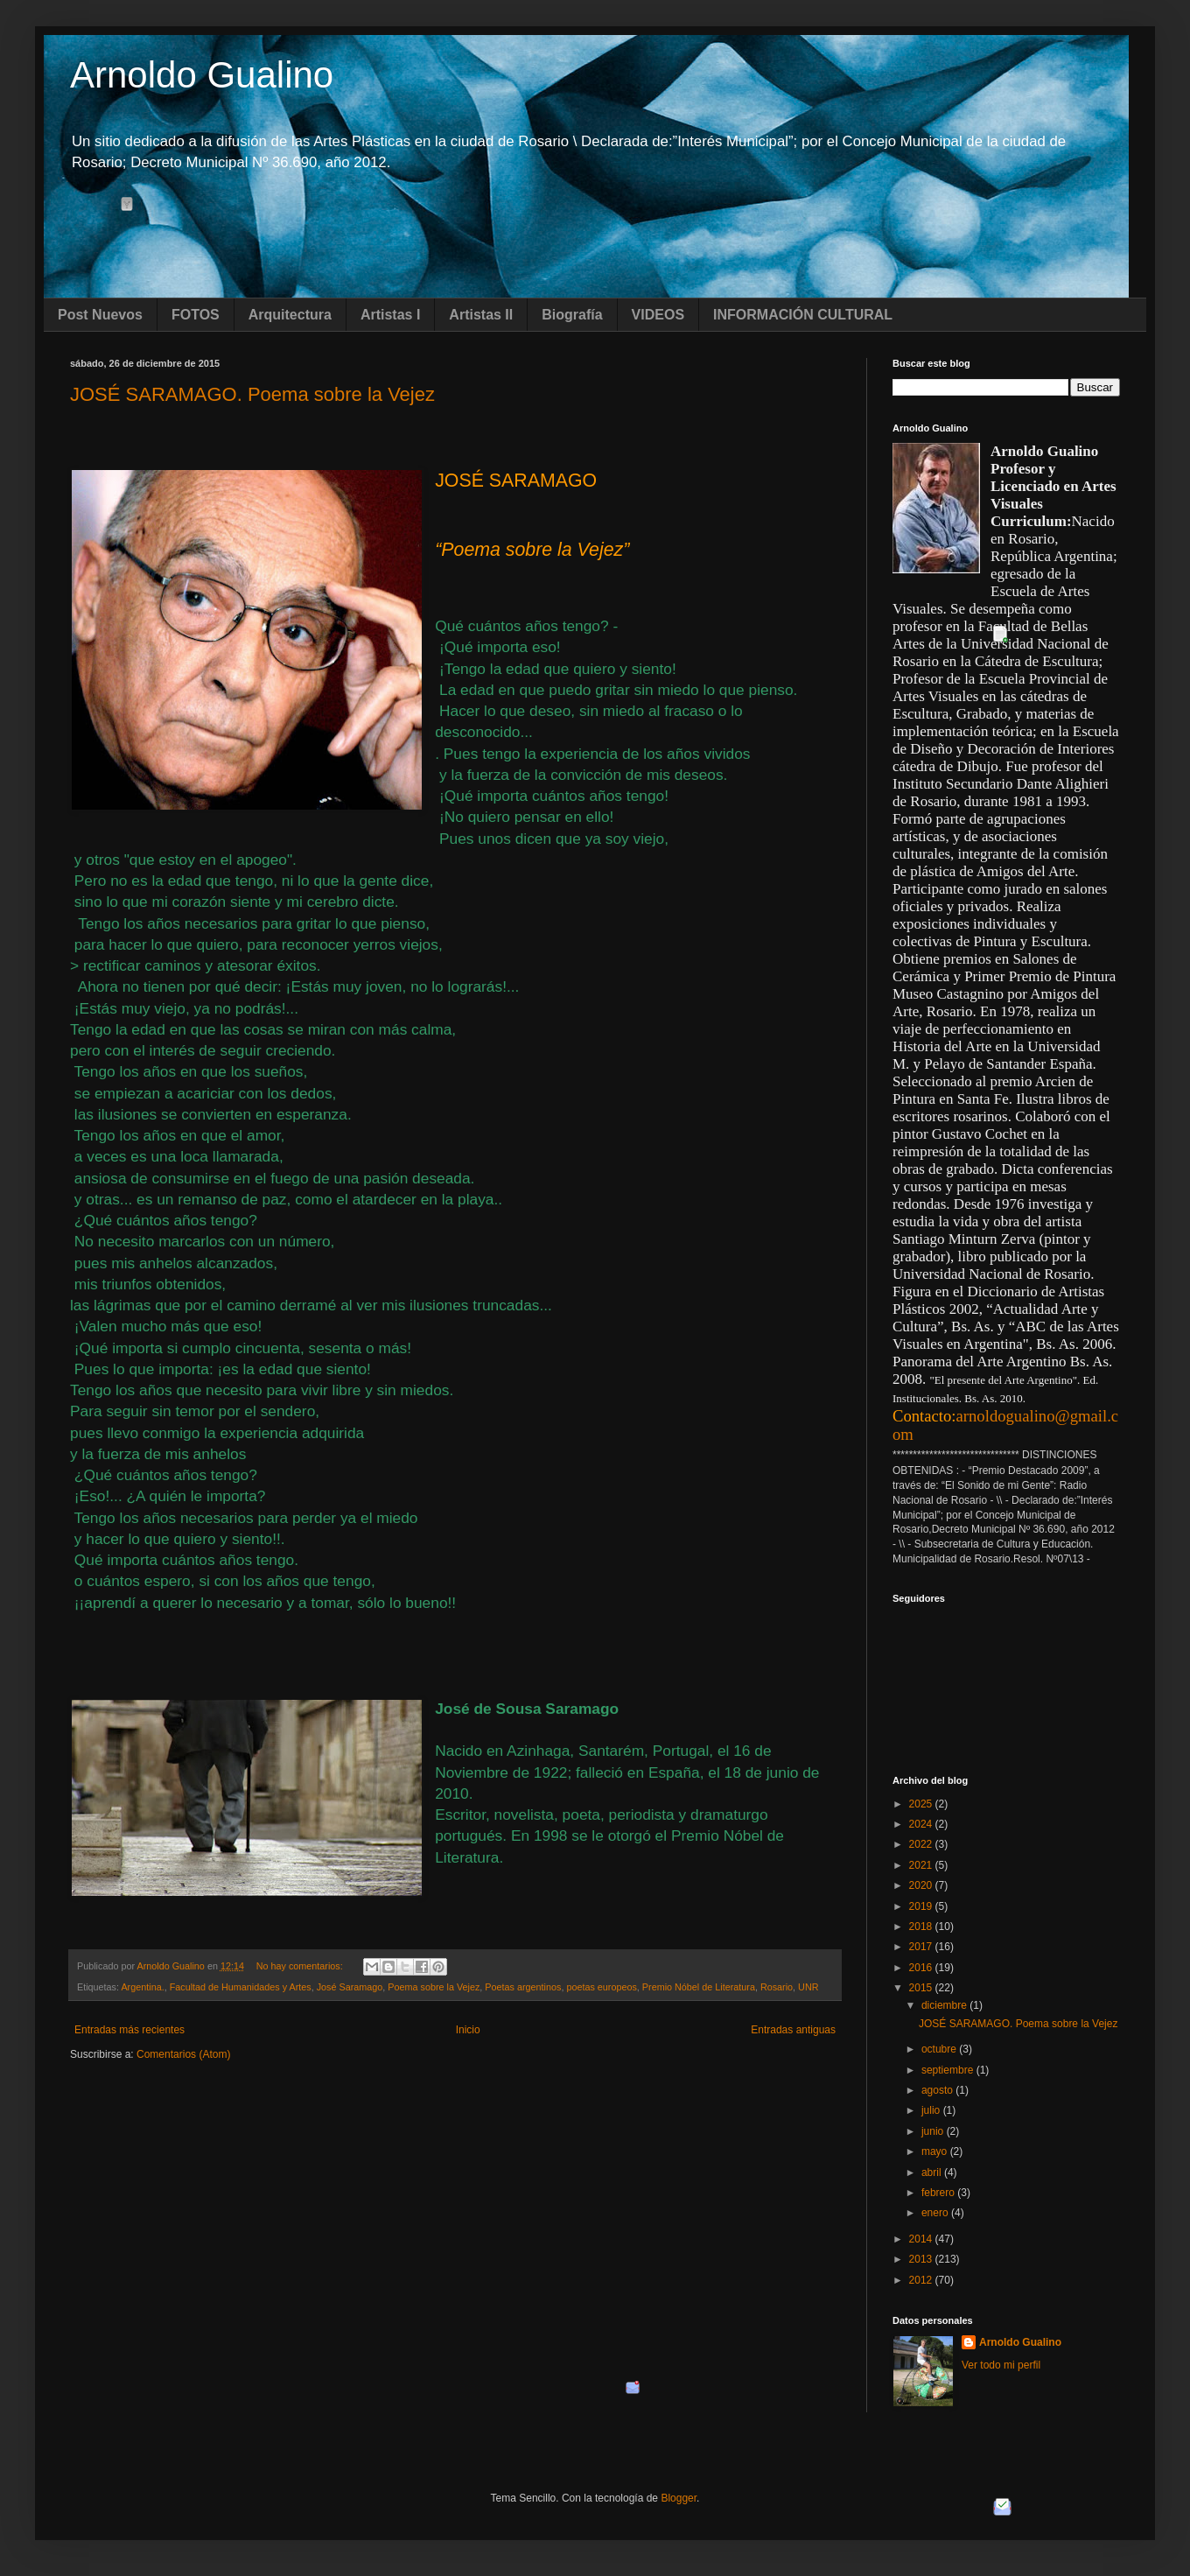 Image resolution: width=1190 pixels, height=2576 pixels. What do you see at coordinates (1000, 634) in the screenshot?
I see `create a new document` at bounding box center [1000, 634].